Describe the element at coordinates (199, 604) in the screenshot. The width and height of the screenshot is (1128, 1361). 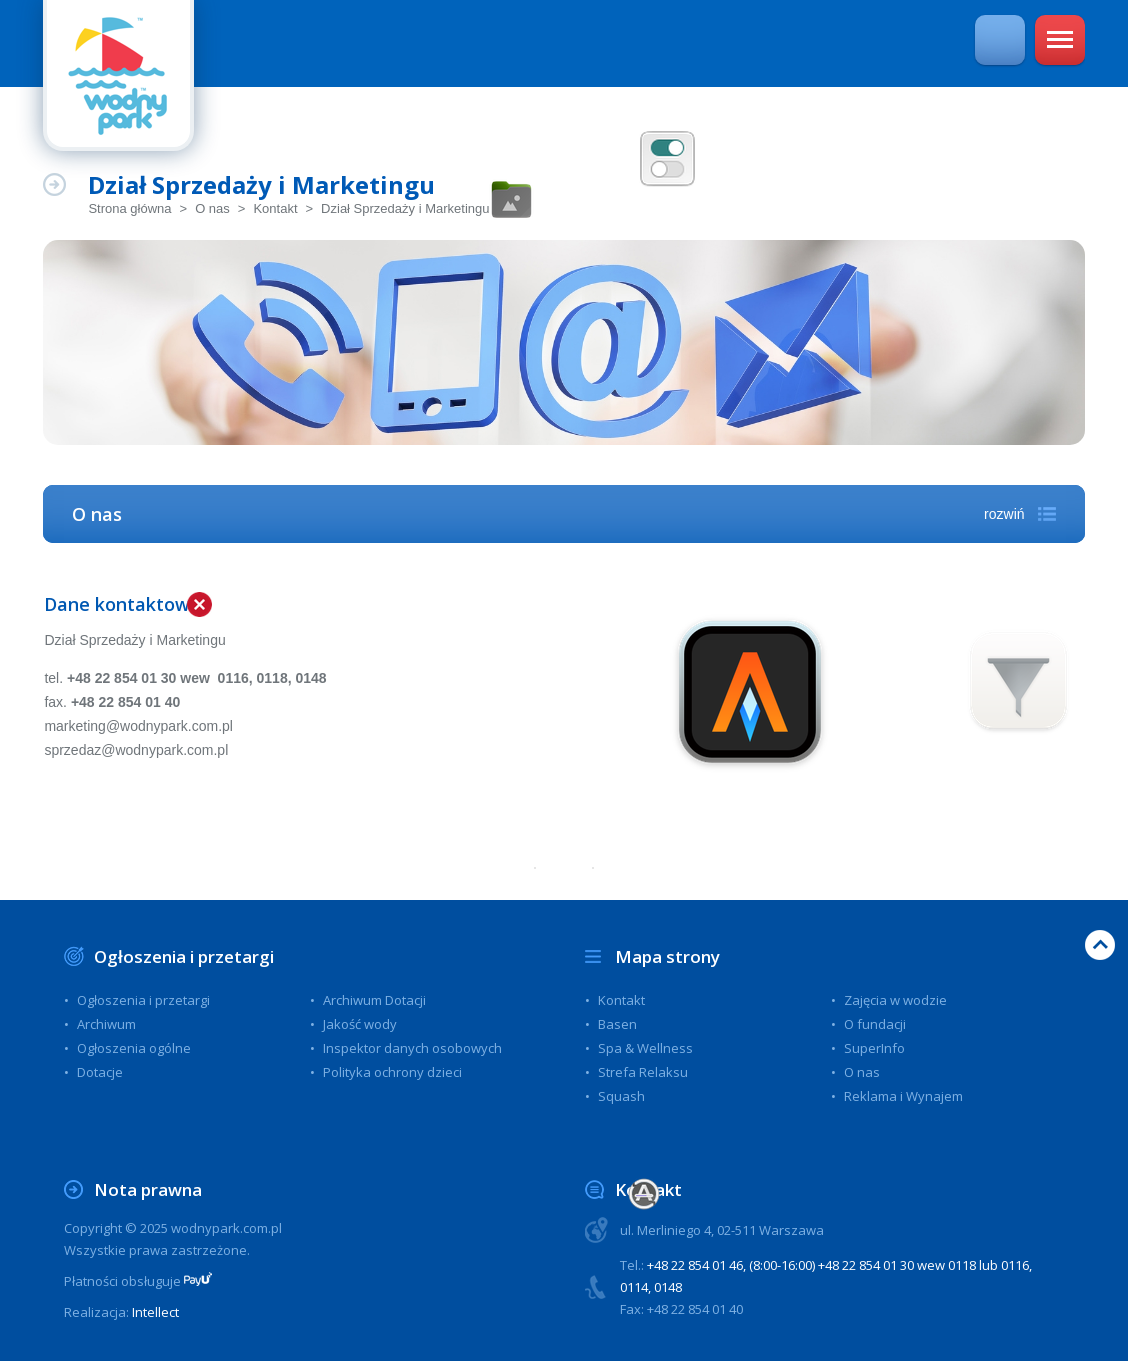
I see `close the current window` at that location.